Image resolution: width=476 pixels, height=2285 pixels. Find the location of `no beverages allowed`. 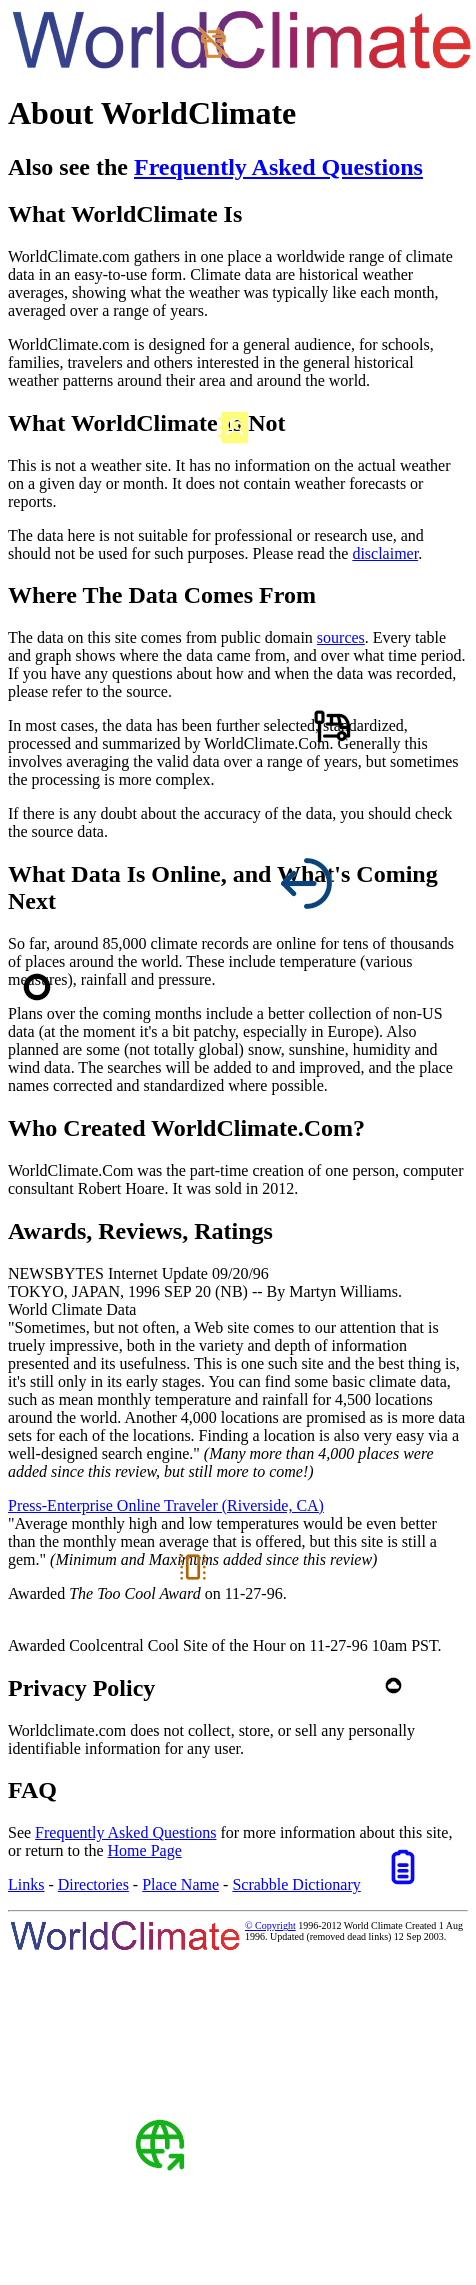

no beverages allowed is located at coordinates (213, 42).